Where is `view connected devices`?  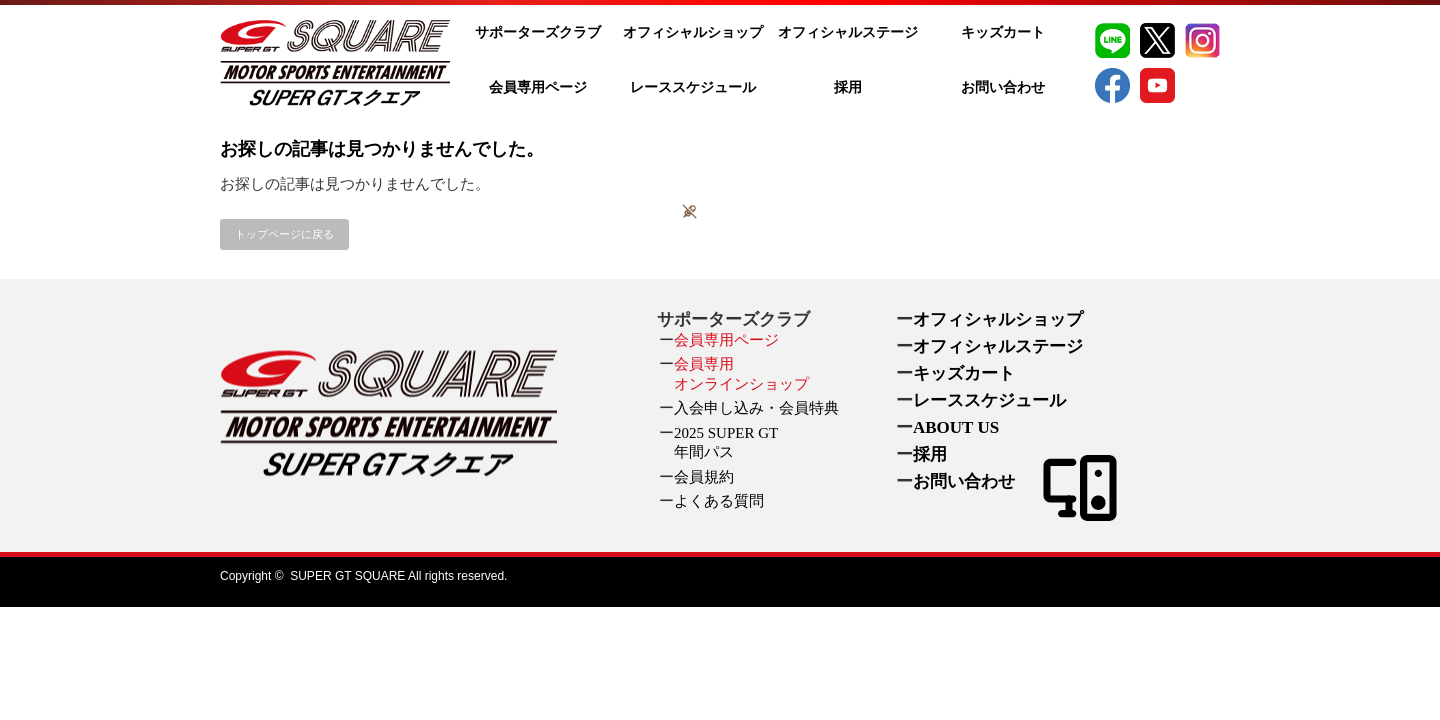
view connected devices is located at coordinates (1080, 488).